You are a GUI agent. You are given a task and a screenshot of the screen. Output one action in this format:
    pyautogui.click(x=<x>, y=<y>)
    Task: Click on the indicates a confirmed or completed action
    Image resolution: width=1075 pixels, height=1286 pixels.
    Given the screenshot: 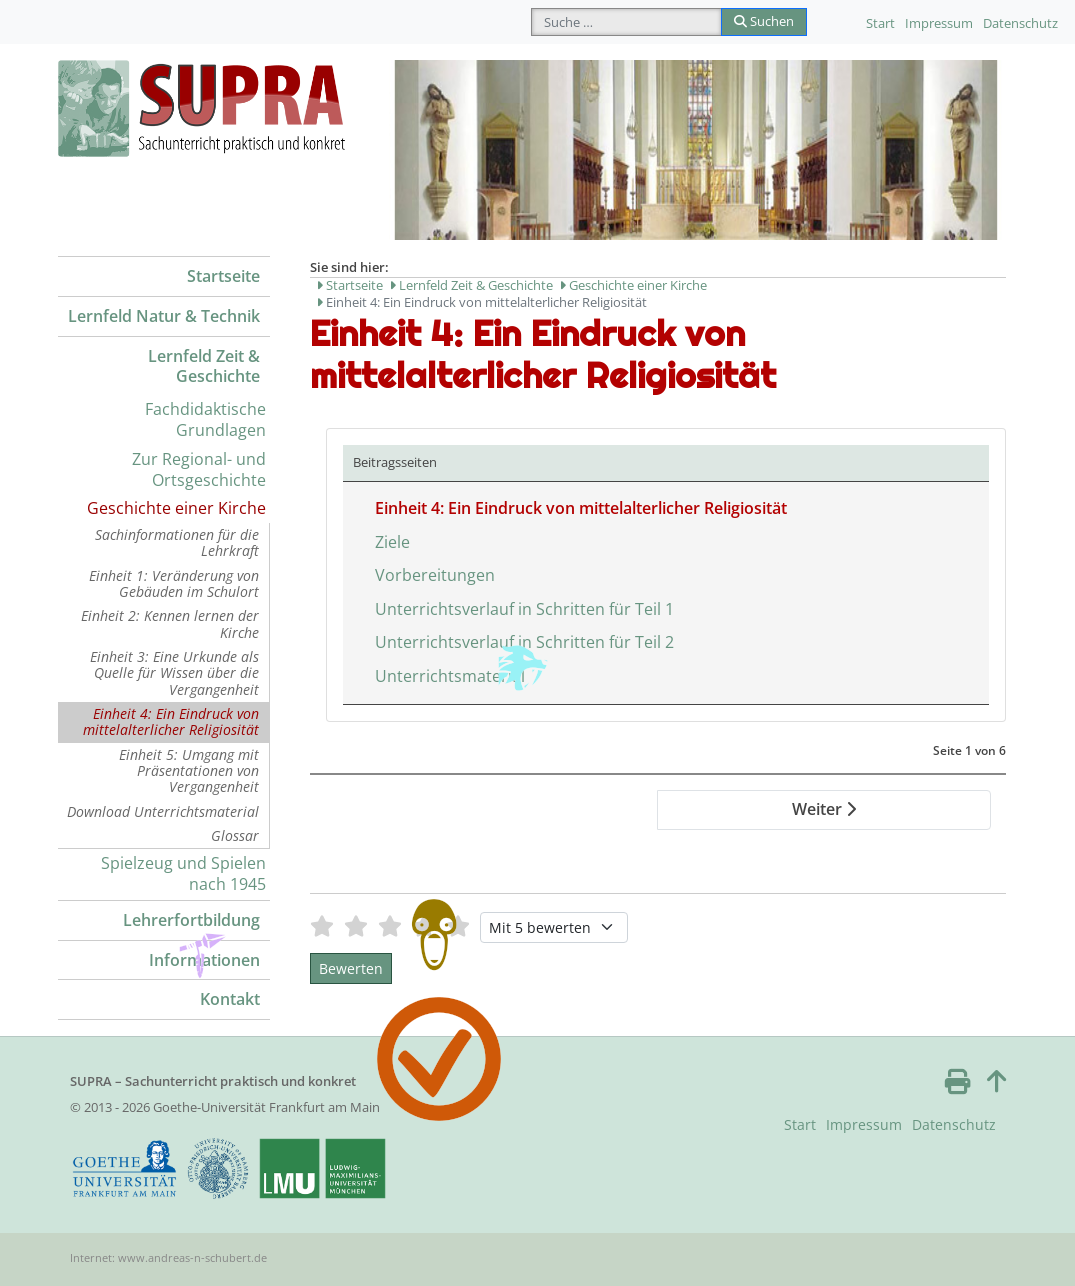 What is the action you would take?
    pyautogui.click(x=439, y=1059)
    